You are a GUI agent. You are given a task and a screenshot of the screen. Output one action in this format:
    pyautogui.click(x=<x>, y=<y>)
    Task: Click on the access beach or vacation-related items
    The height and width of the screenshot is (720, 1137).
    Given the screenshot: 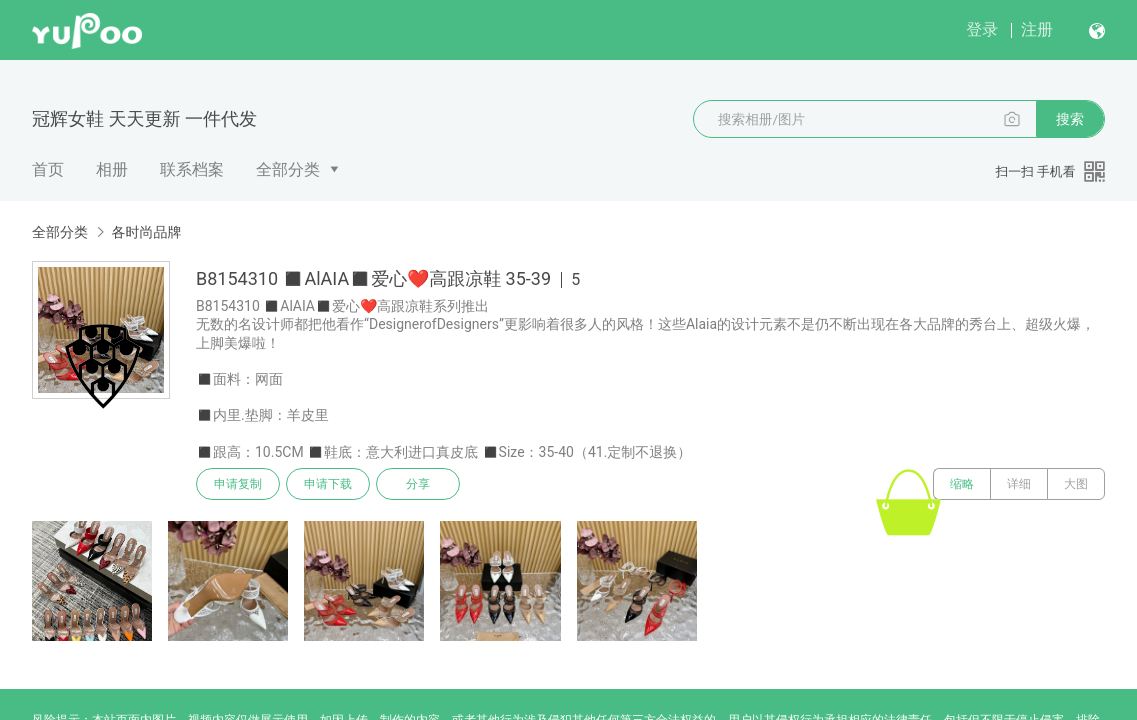 What is the action you would take?
    pyautogui.click(x=908, y=502)
    